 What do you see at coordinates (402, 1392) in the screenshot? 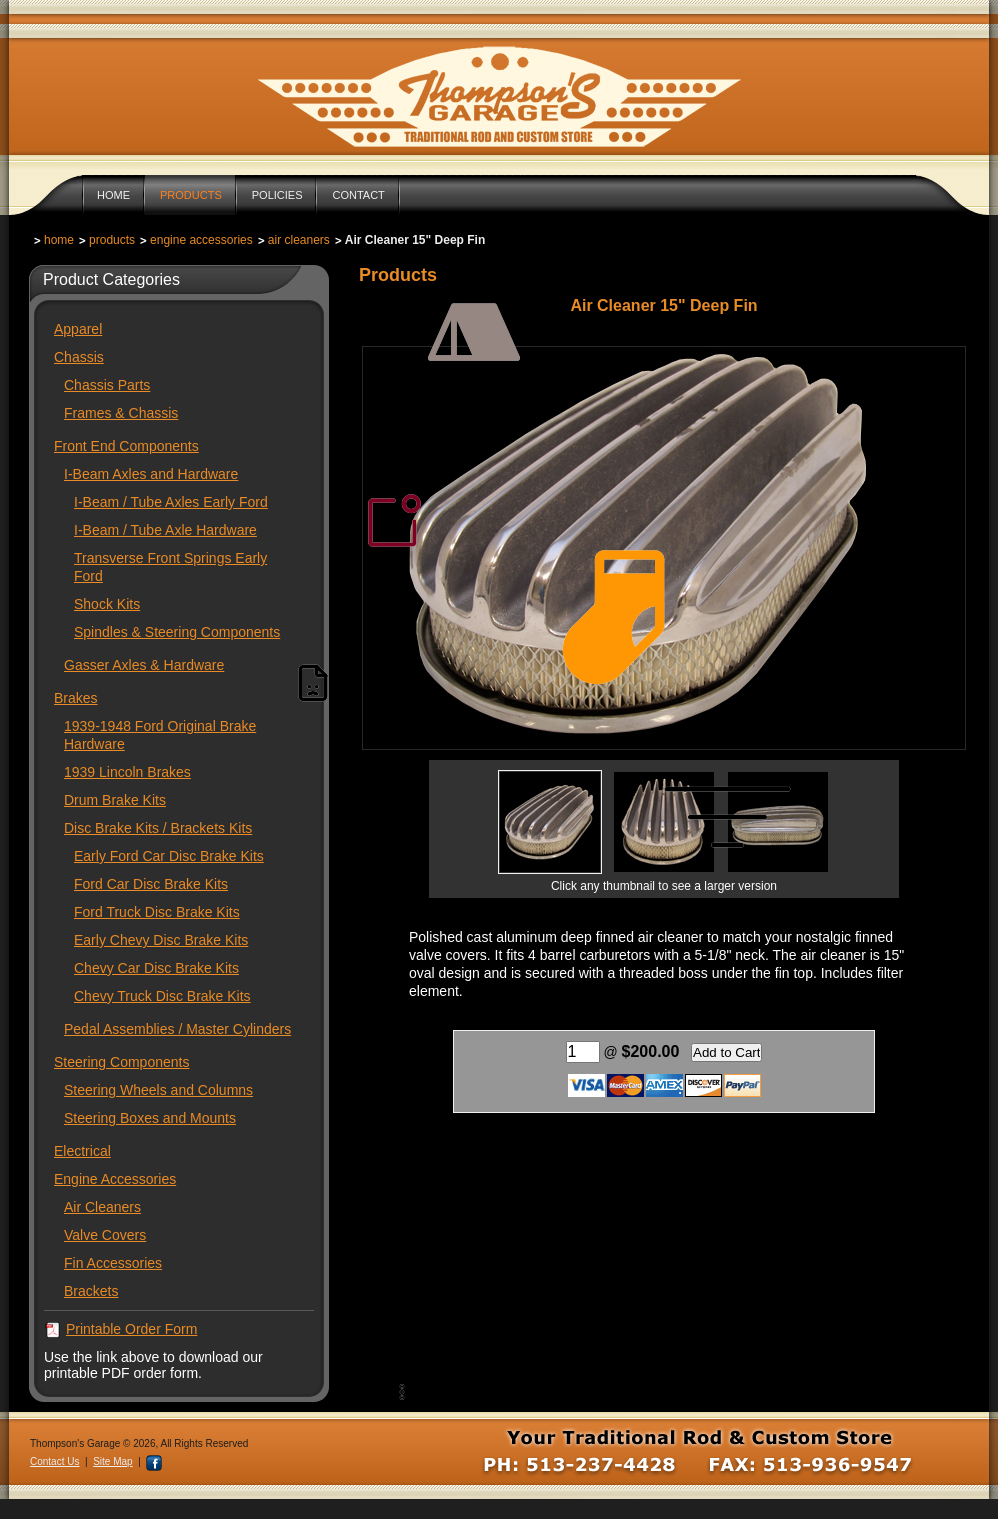
I see `open more options menu` at bounding box center [402, 1392].